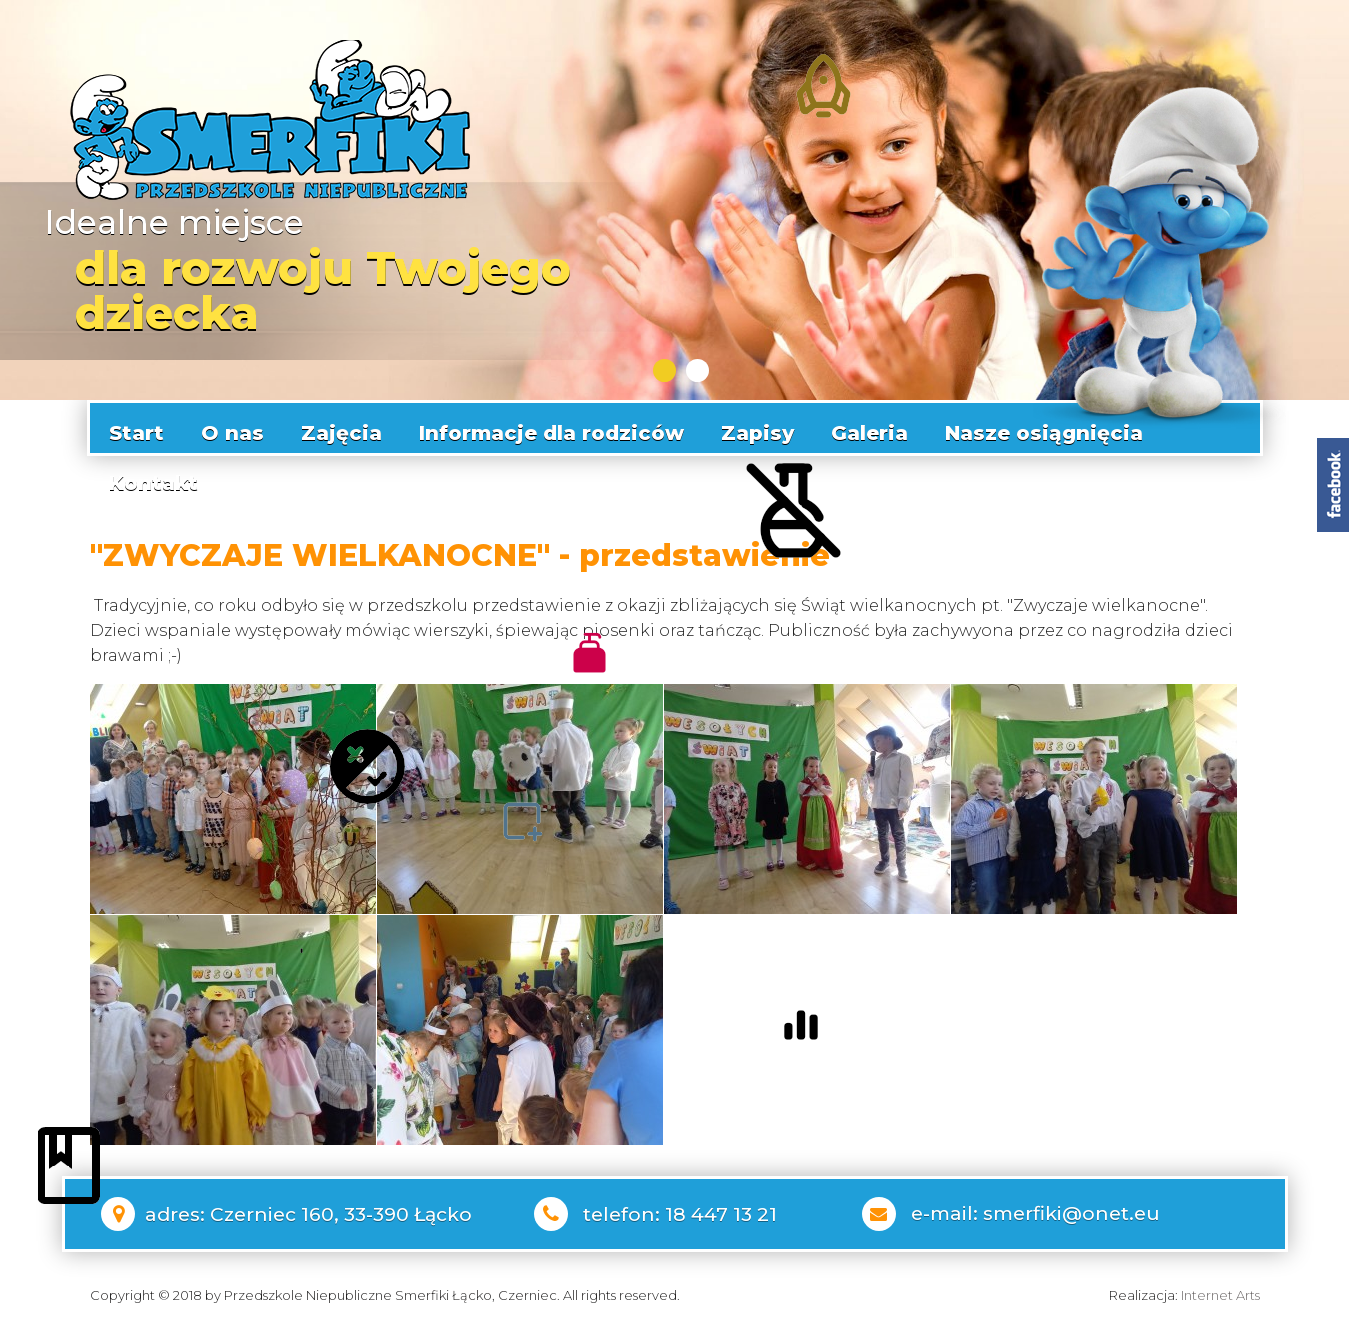 The height and width of the screenshot is (1328, 1349). What do you see at coordinates (367, 766) in the screenshot?
I see `indicates an unstable or inconsistent status` at bounding box center [367, 766].